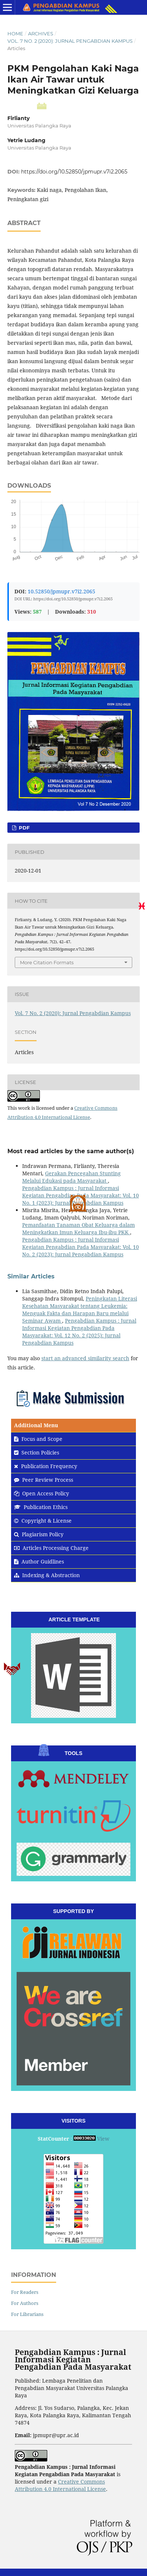  I want to click on confirm a deal or agreement, so click(12, 1669).